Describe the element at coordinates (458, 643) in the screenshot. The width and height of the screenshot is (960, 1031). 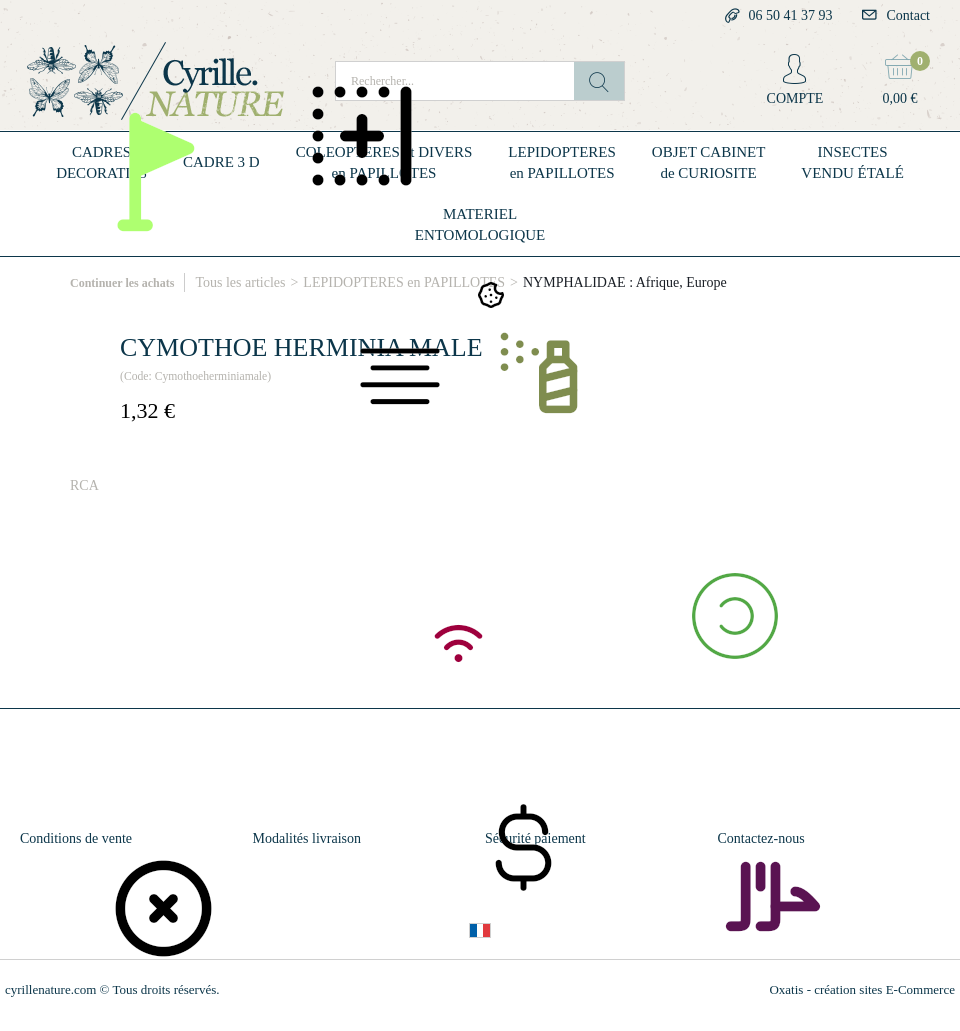
I see `indicates strong wifi connection` at that location.